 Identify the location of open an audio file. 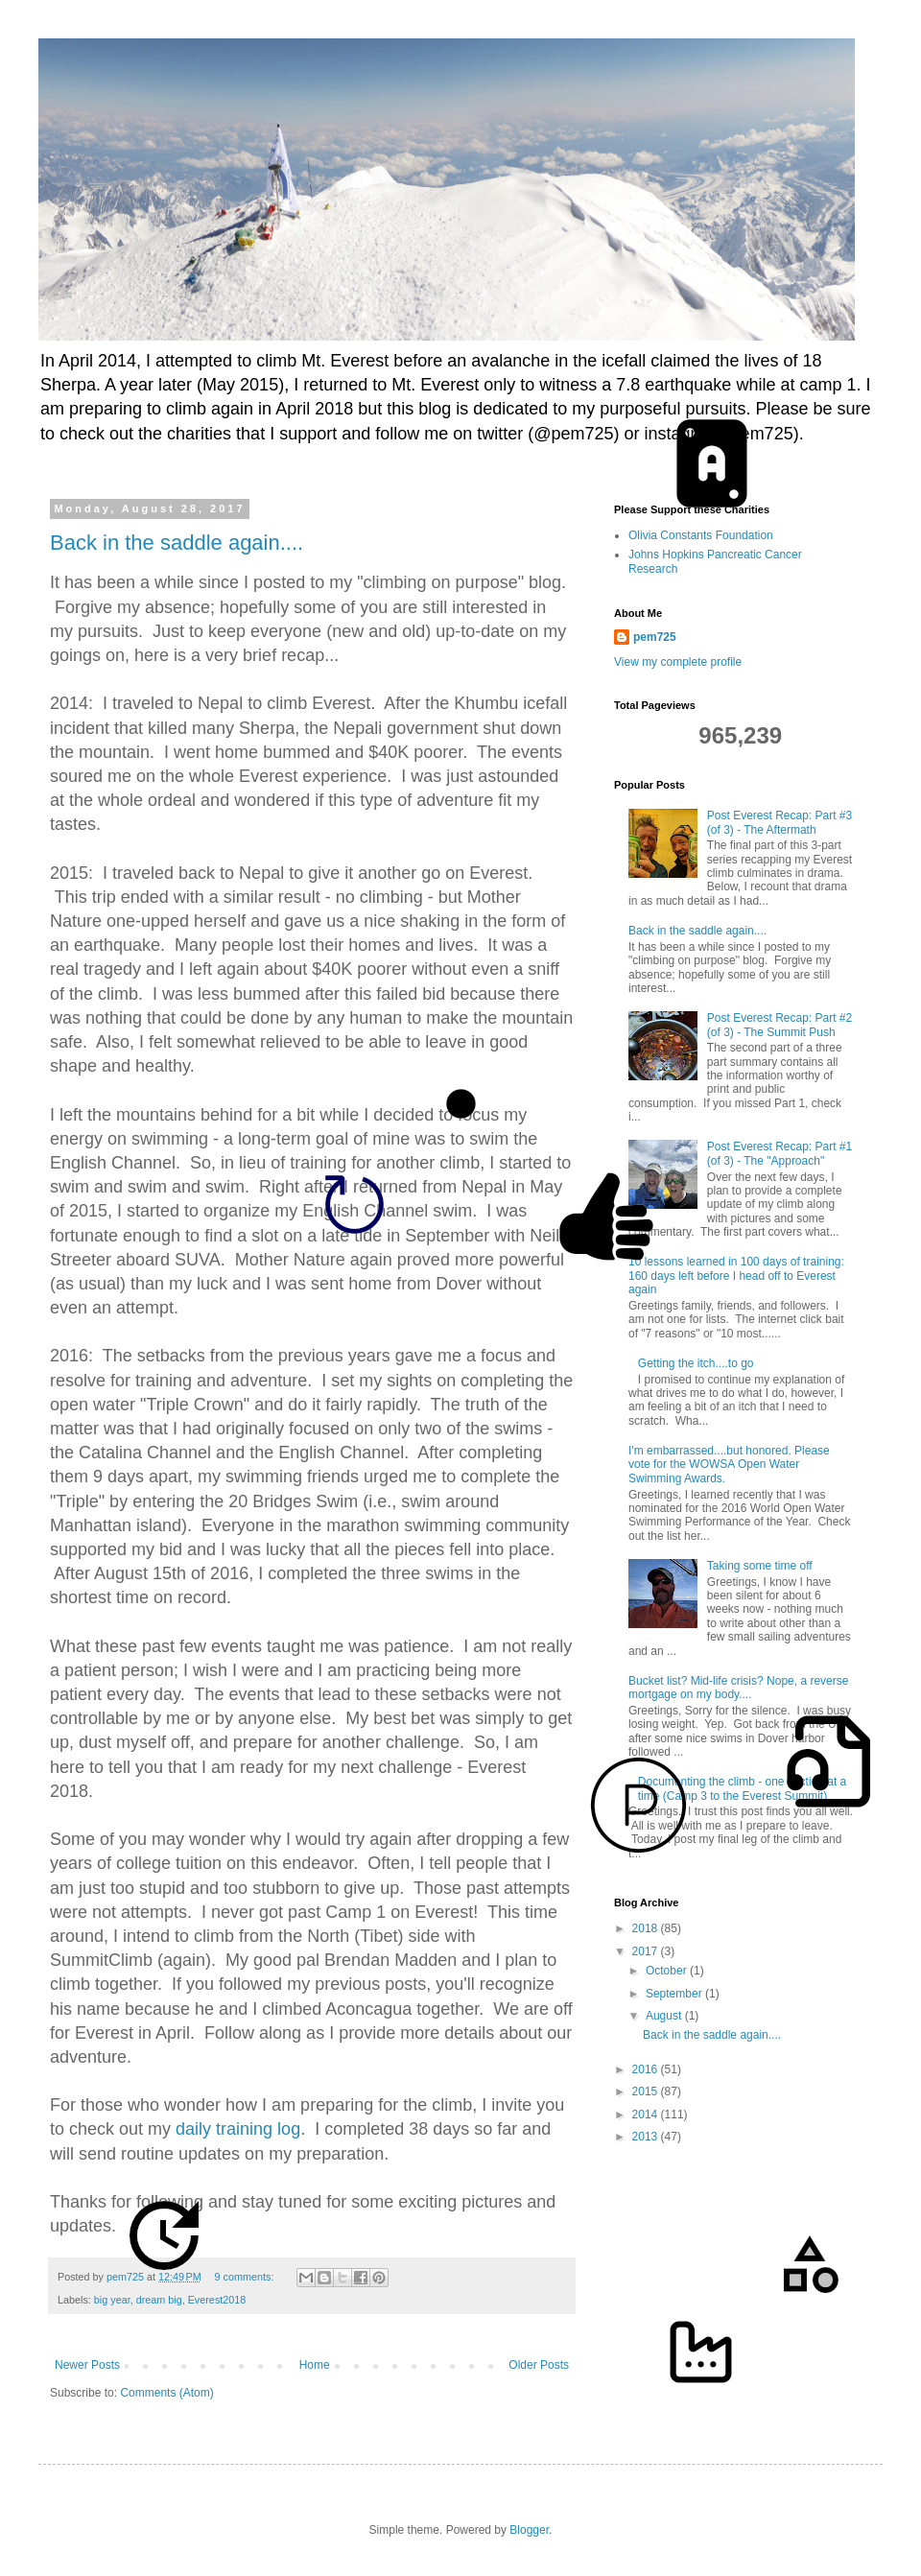
(833, 1761).